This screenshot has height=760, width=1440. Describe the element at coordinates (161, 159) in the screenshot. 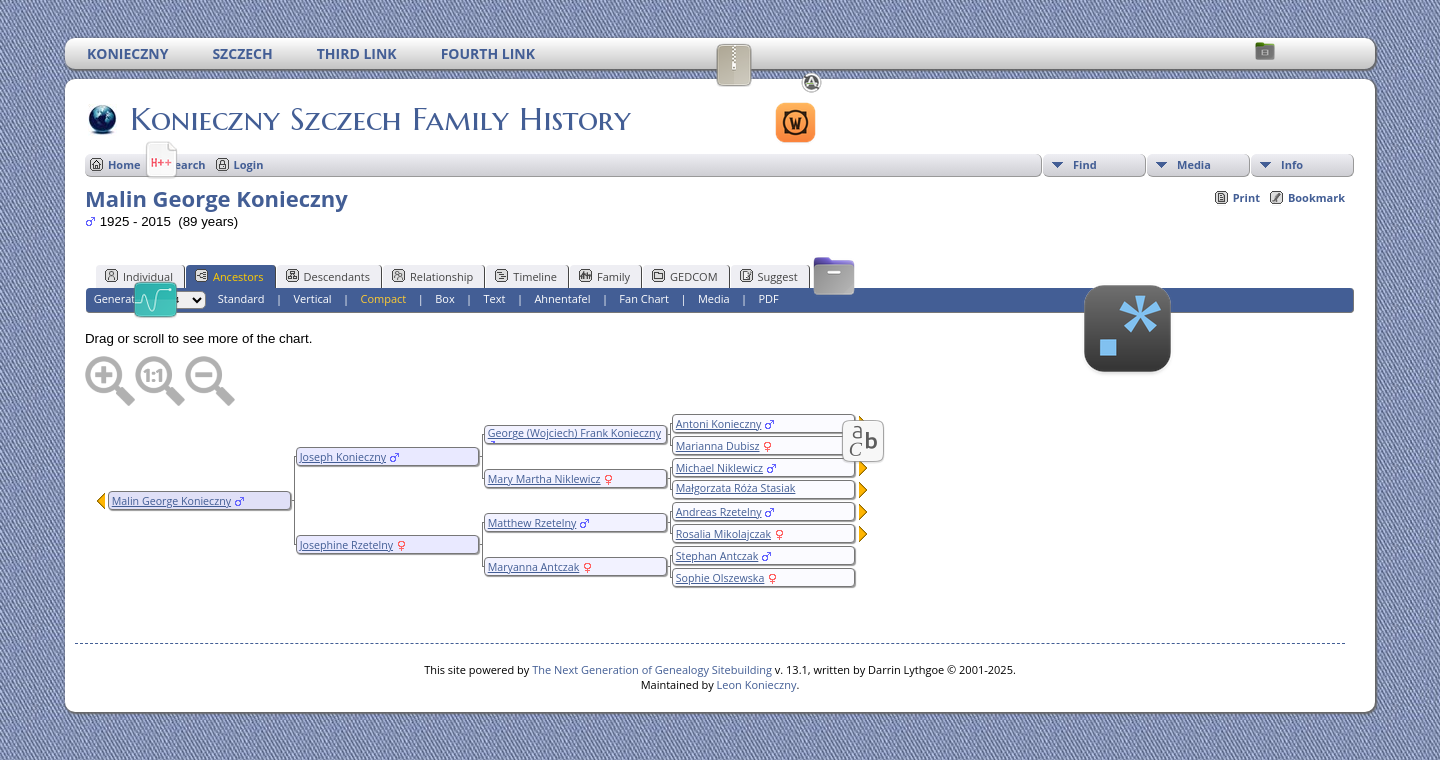

I see `a C++ header file` at that location.